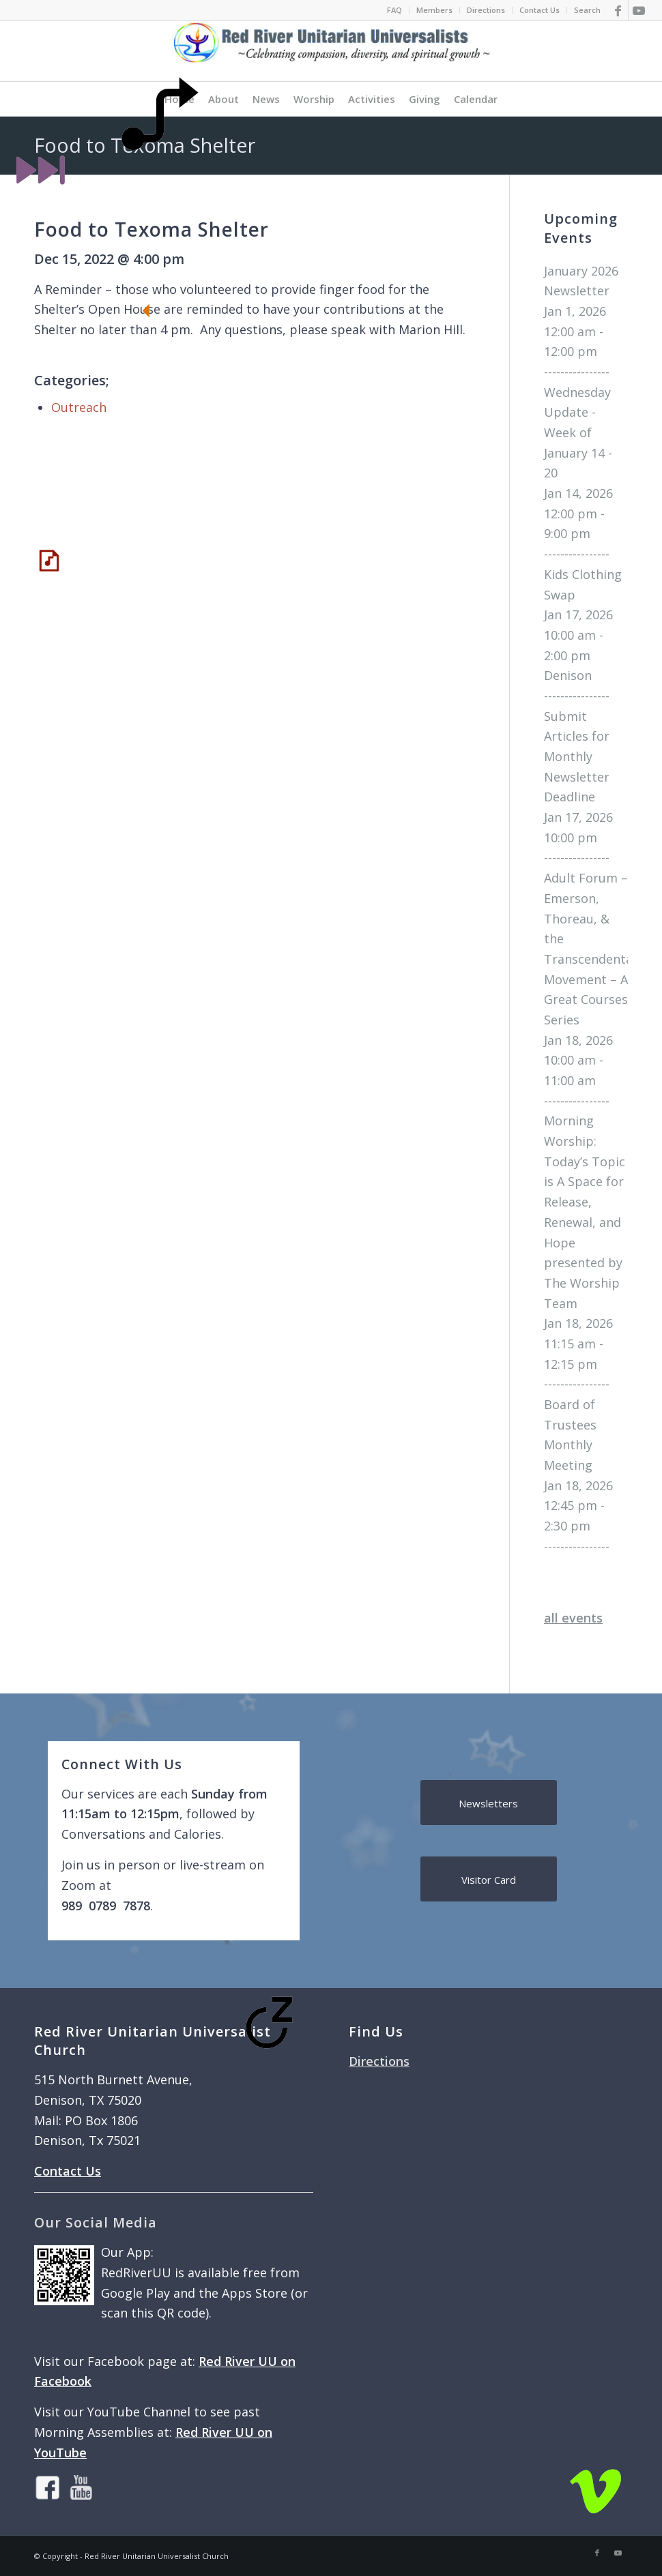  Describe the element at coordinates (40, 170) in the screenshot. I see `skip to the end of the track` at that location.